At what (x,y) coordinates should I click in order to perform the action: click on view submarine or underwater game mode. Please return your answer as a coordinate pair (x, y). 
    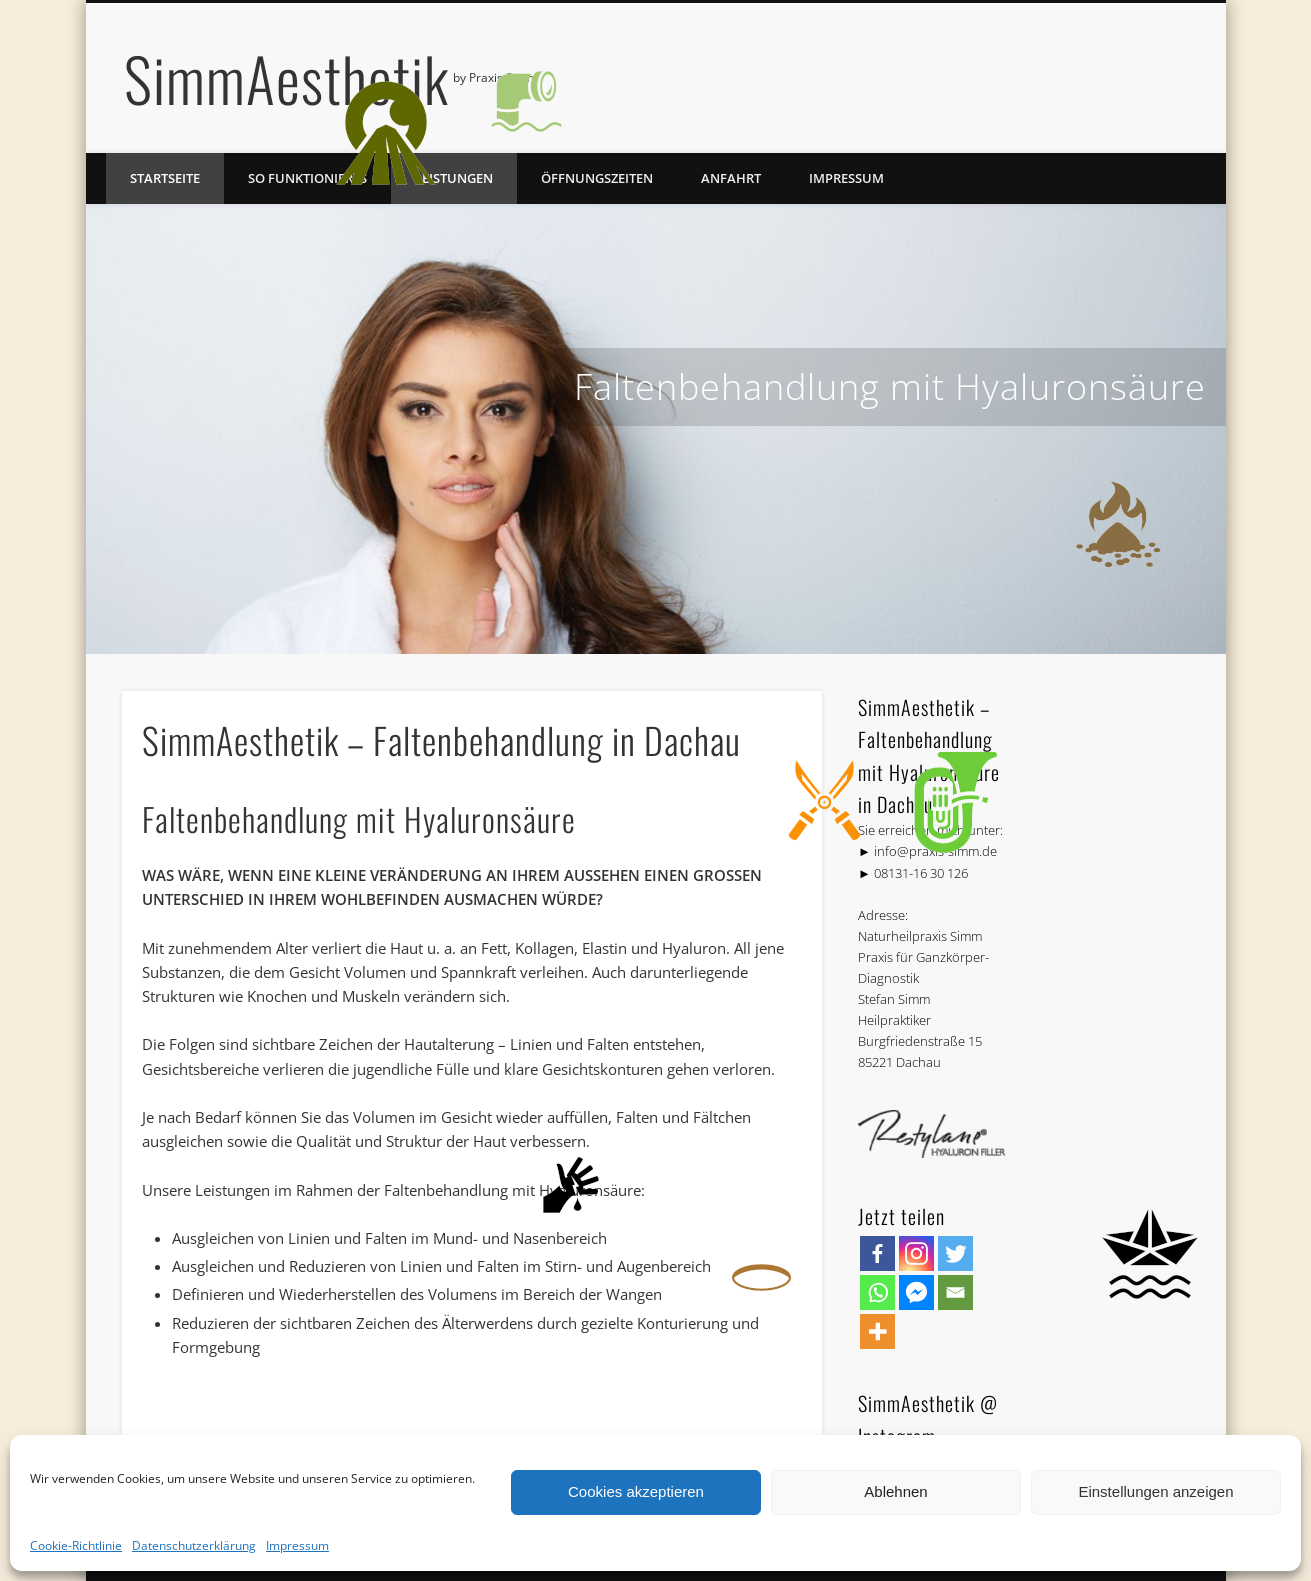
    Looking at the image, I should click on (526, 101).